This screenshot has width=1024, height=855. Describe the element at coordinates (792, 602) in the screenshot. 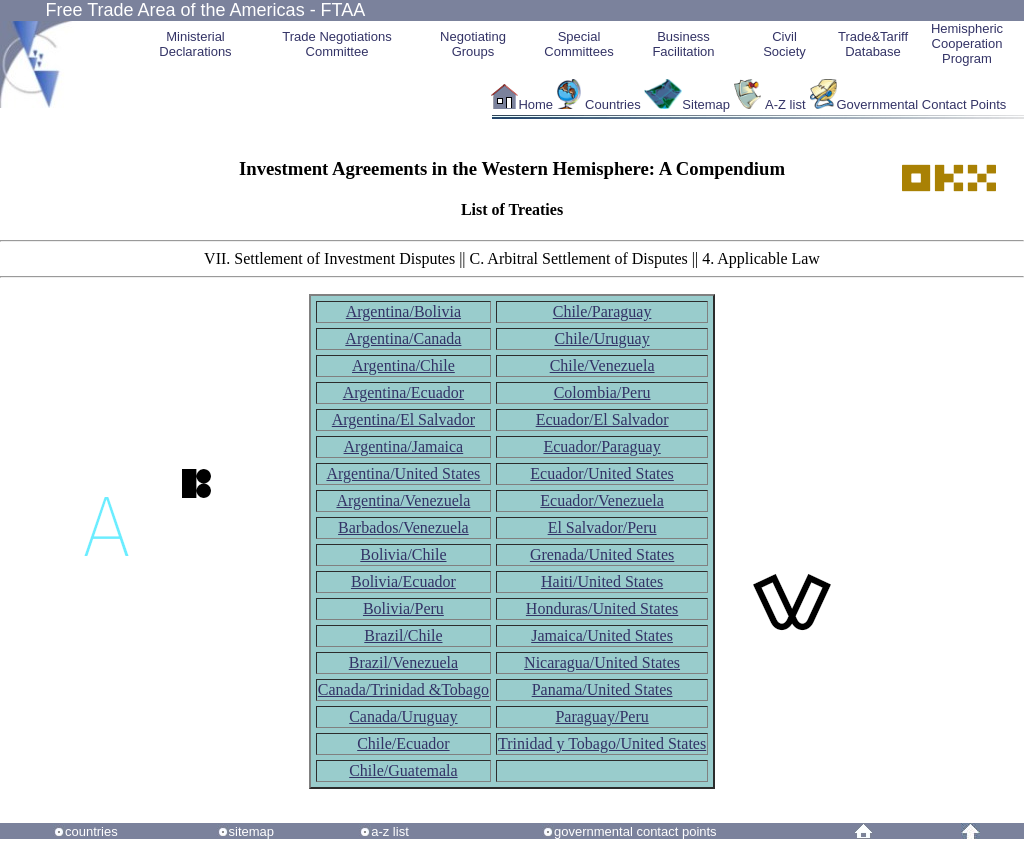

I see `link or sign in to viva wallet payment services` at that location.